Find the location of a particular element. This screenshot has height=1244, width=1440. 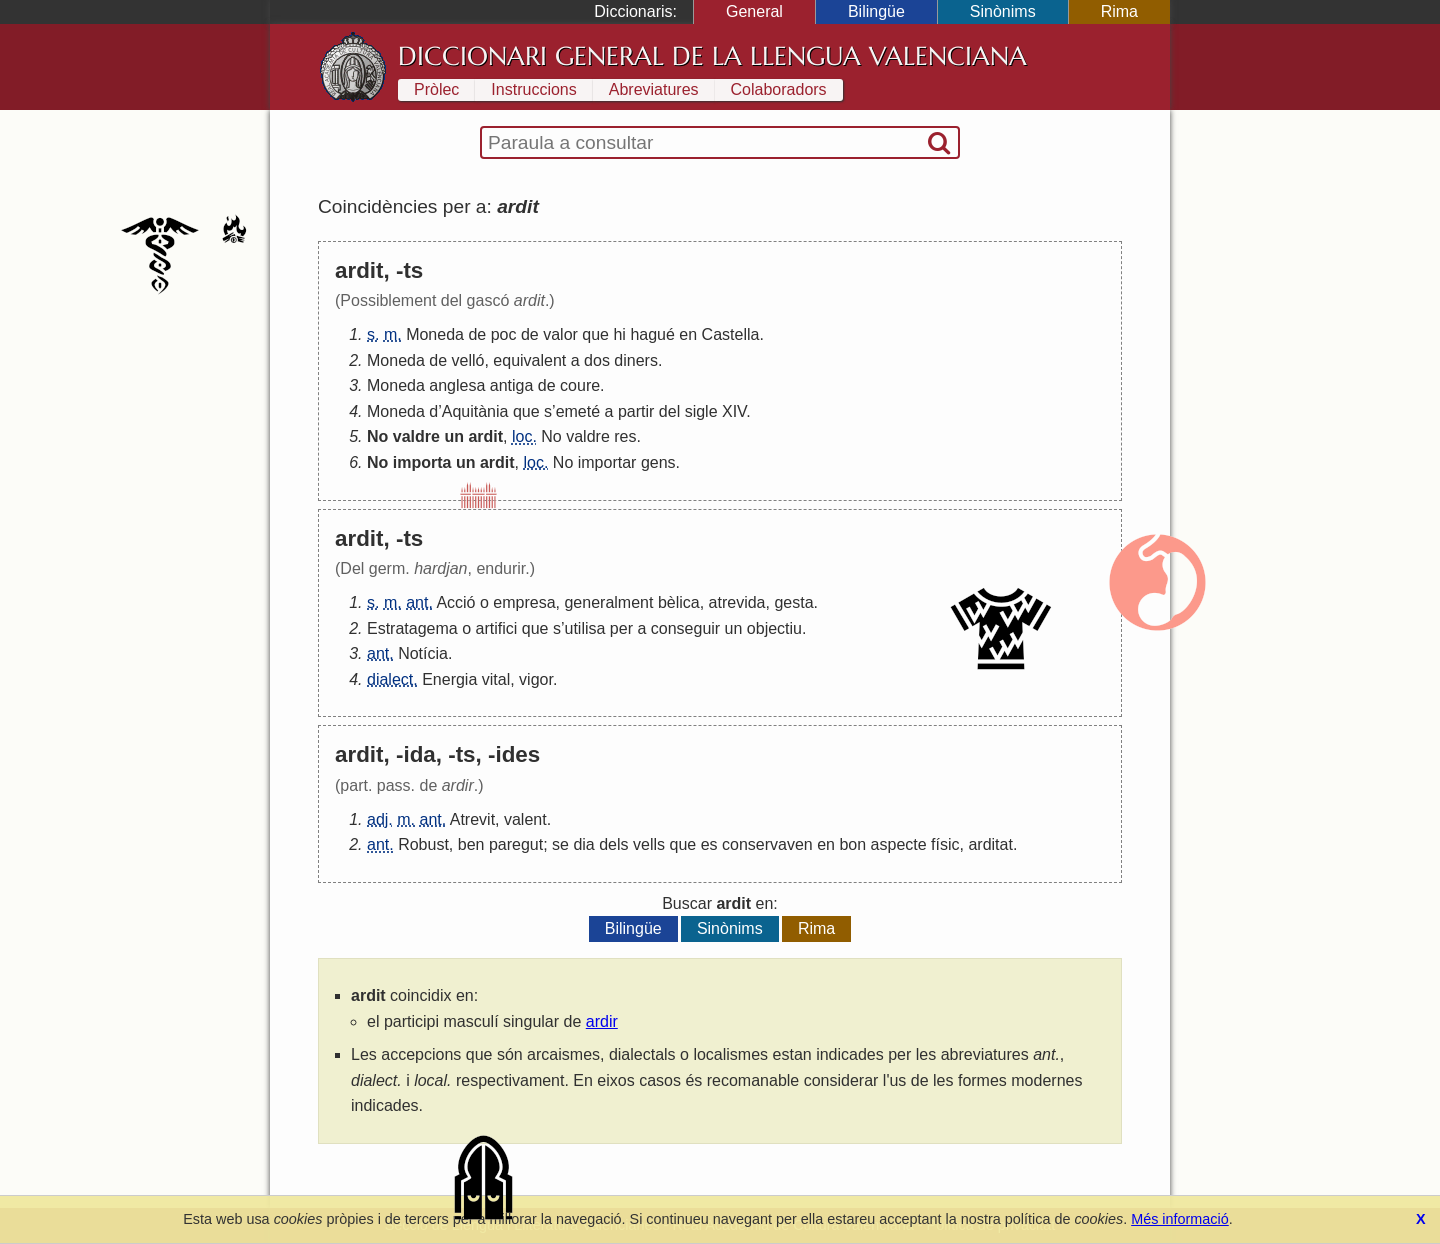

indicates pregnancy or fetal development stage is located at coordinates (1157, 582).